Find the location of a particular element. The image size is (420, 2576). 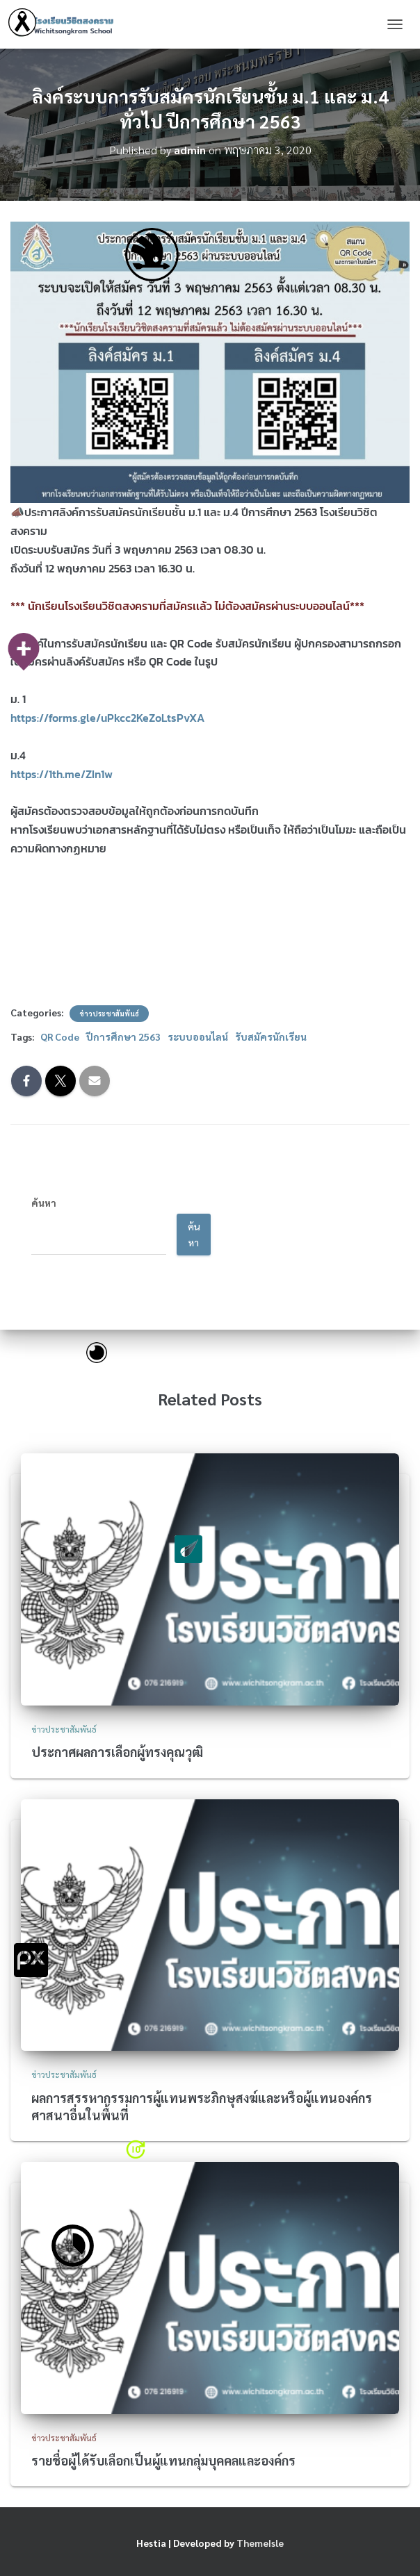

thymeleaf java template engine logo is located at coordinates (188, 1549).